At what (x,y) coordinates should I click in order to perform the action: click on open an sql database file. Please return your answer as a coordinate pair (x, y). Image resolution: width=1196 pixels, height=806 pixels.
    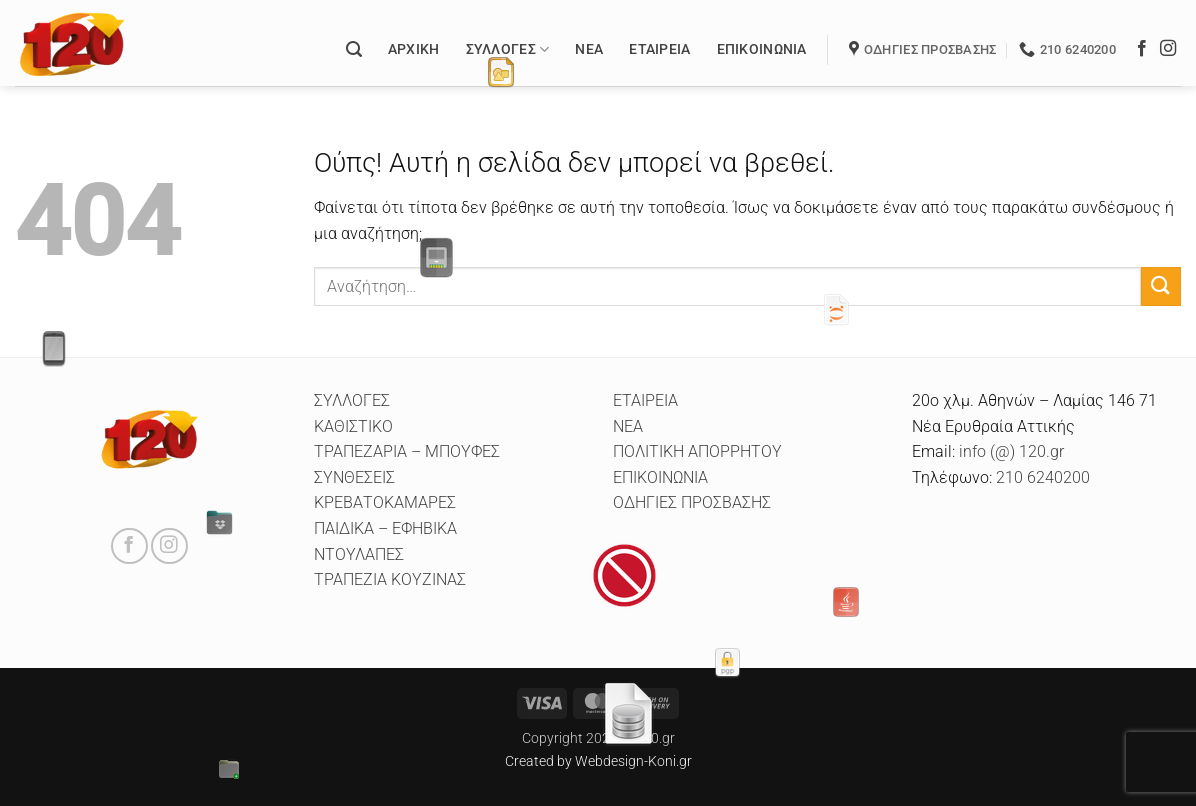
    Looking at the image, I should click on (628, 714).